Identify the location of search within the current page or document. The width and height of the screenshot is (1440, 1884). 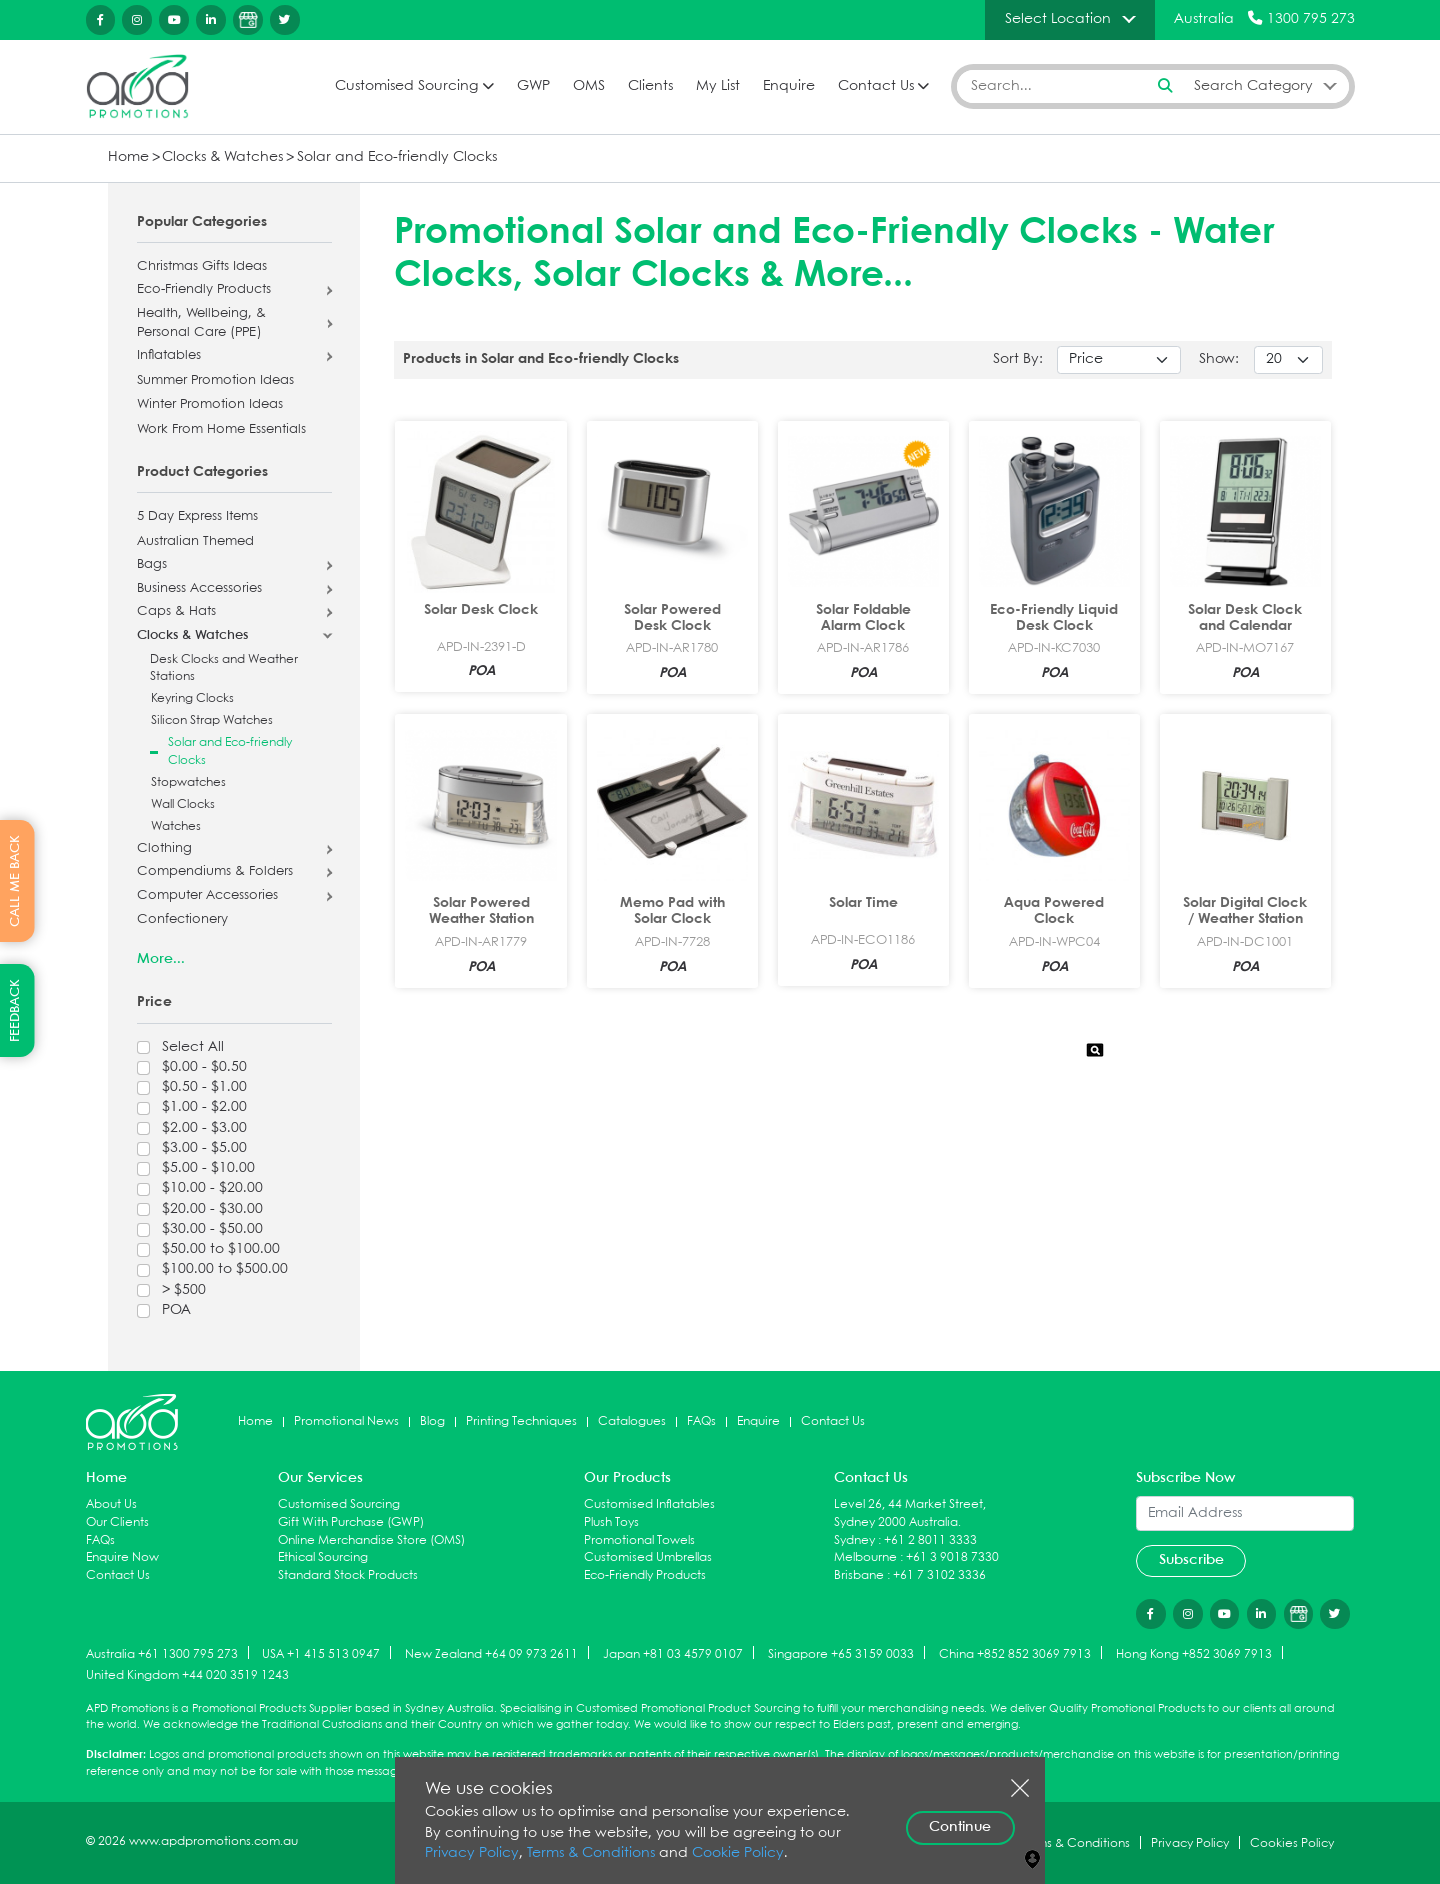
(1095, 1050).